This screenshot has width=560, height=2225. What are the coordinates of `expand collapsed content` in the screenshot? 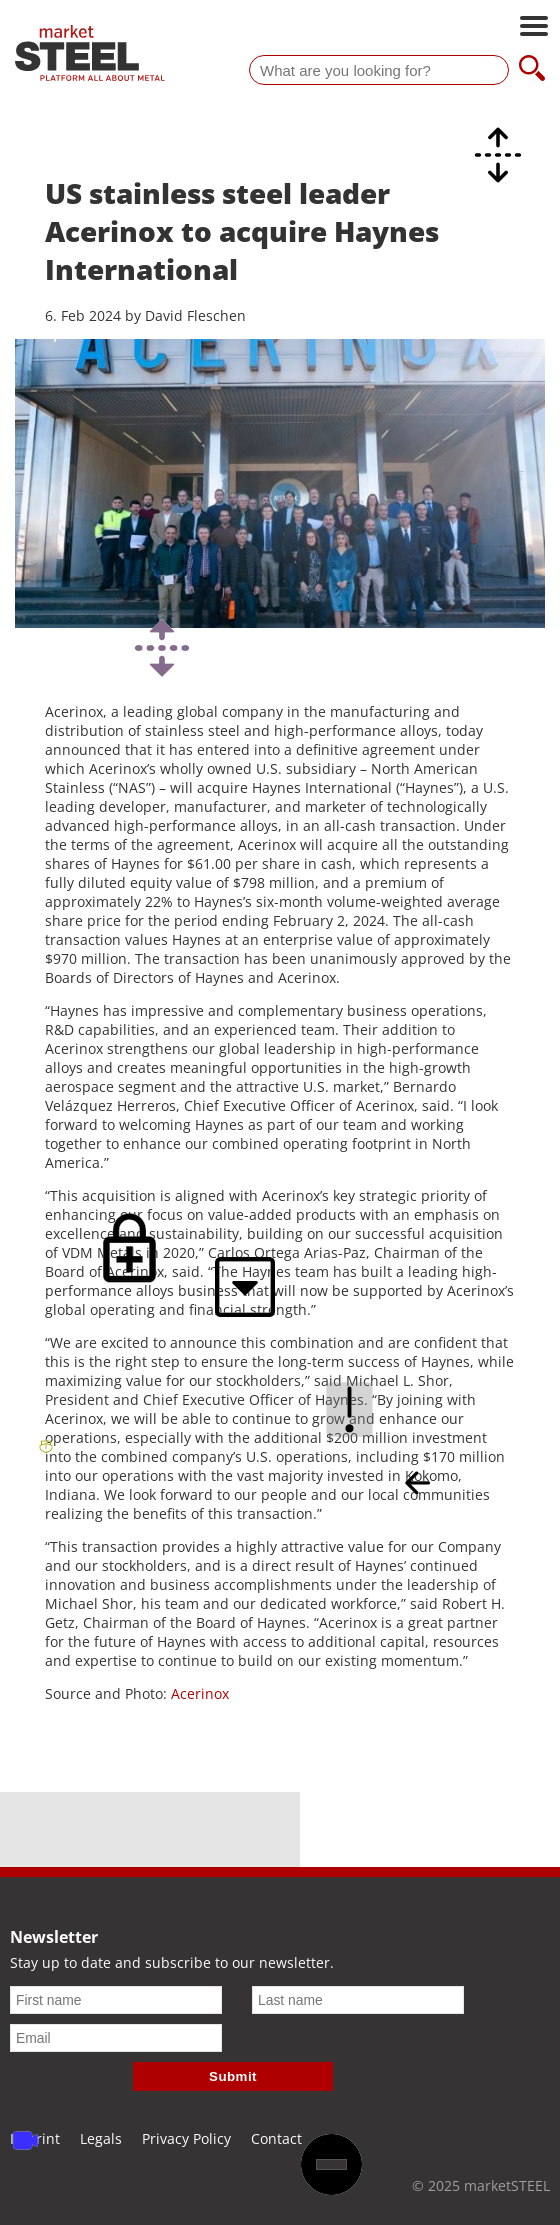 It's located at (498, 155).